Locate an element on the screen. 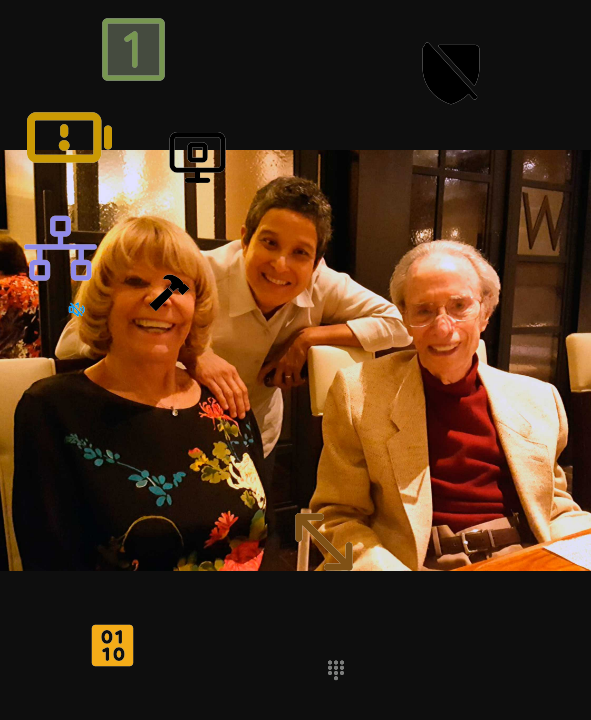 The width and height of the screenshot is (591, 720). security or protection is disabled is located at coordinates (451, 71).